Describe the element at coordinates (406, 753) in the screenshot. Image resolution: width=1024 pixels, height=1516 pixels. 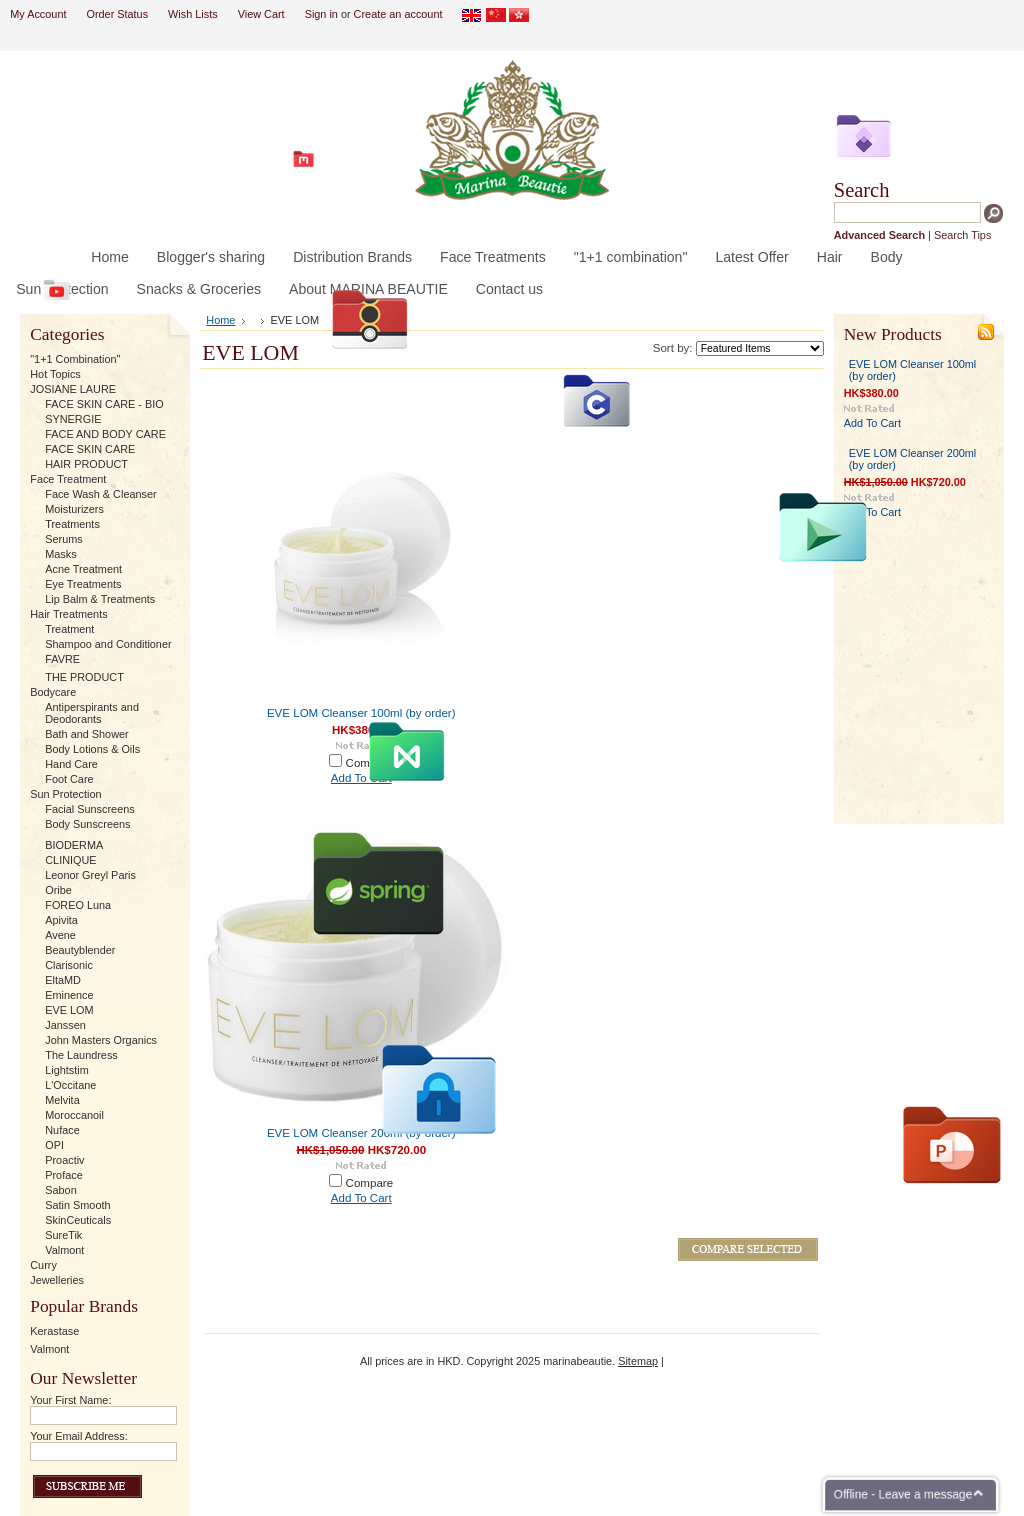
I see `open wondershare edrawmind project folder` at that location.